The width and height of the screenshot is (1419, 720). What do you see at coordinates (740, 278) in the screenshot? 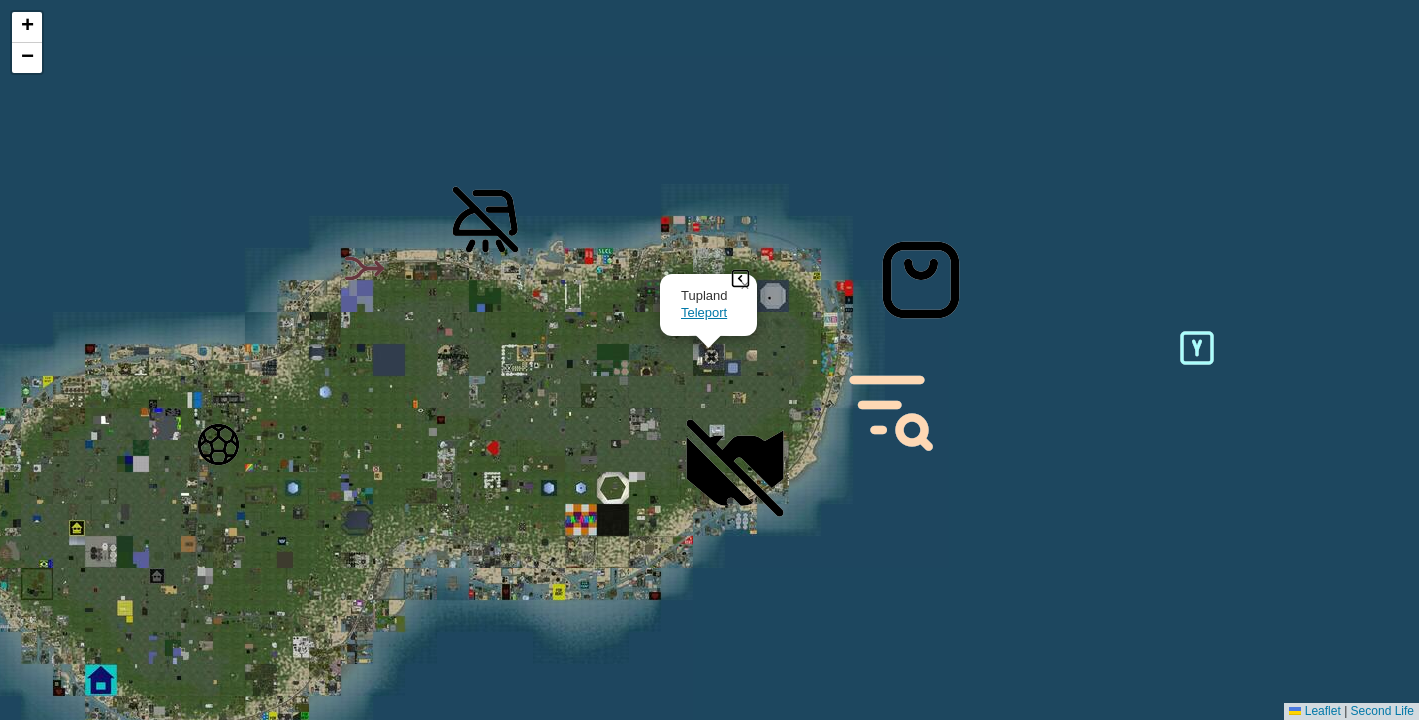
I see `navigate to the previous page or screen` at bounding box center [740, 278].